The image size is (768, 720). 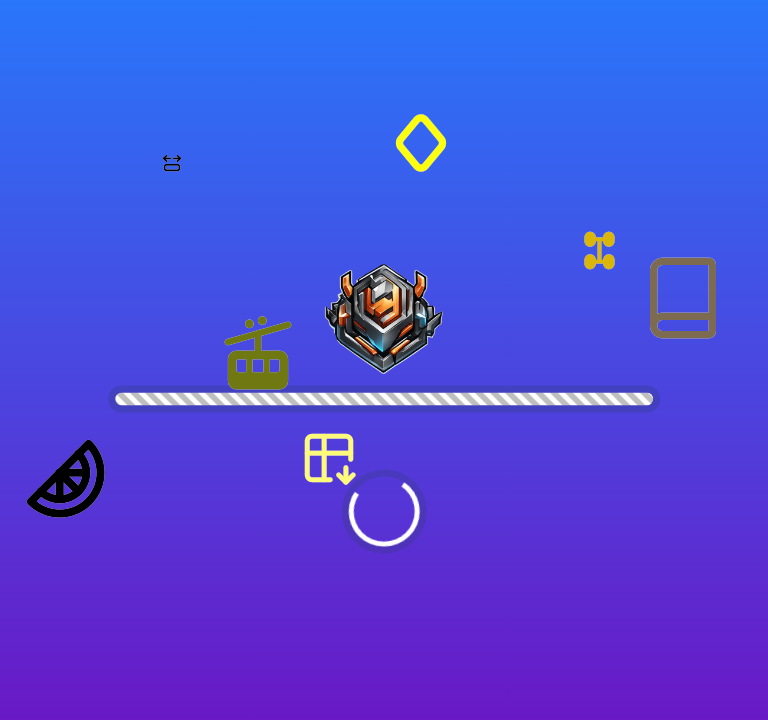 What do you see at coordinates (683, 298) in the screenshot?
I see `open library or reading list` at bounding box center [683, 298].